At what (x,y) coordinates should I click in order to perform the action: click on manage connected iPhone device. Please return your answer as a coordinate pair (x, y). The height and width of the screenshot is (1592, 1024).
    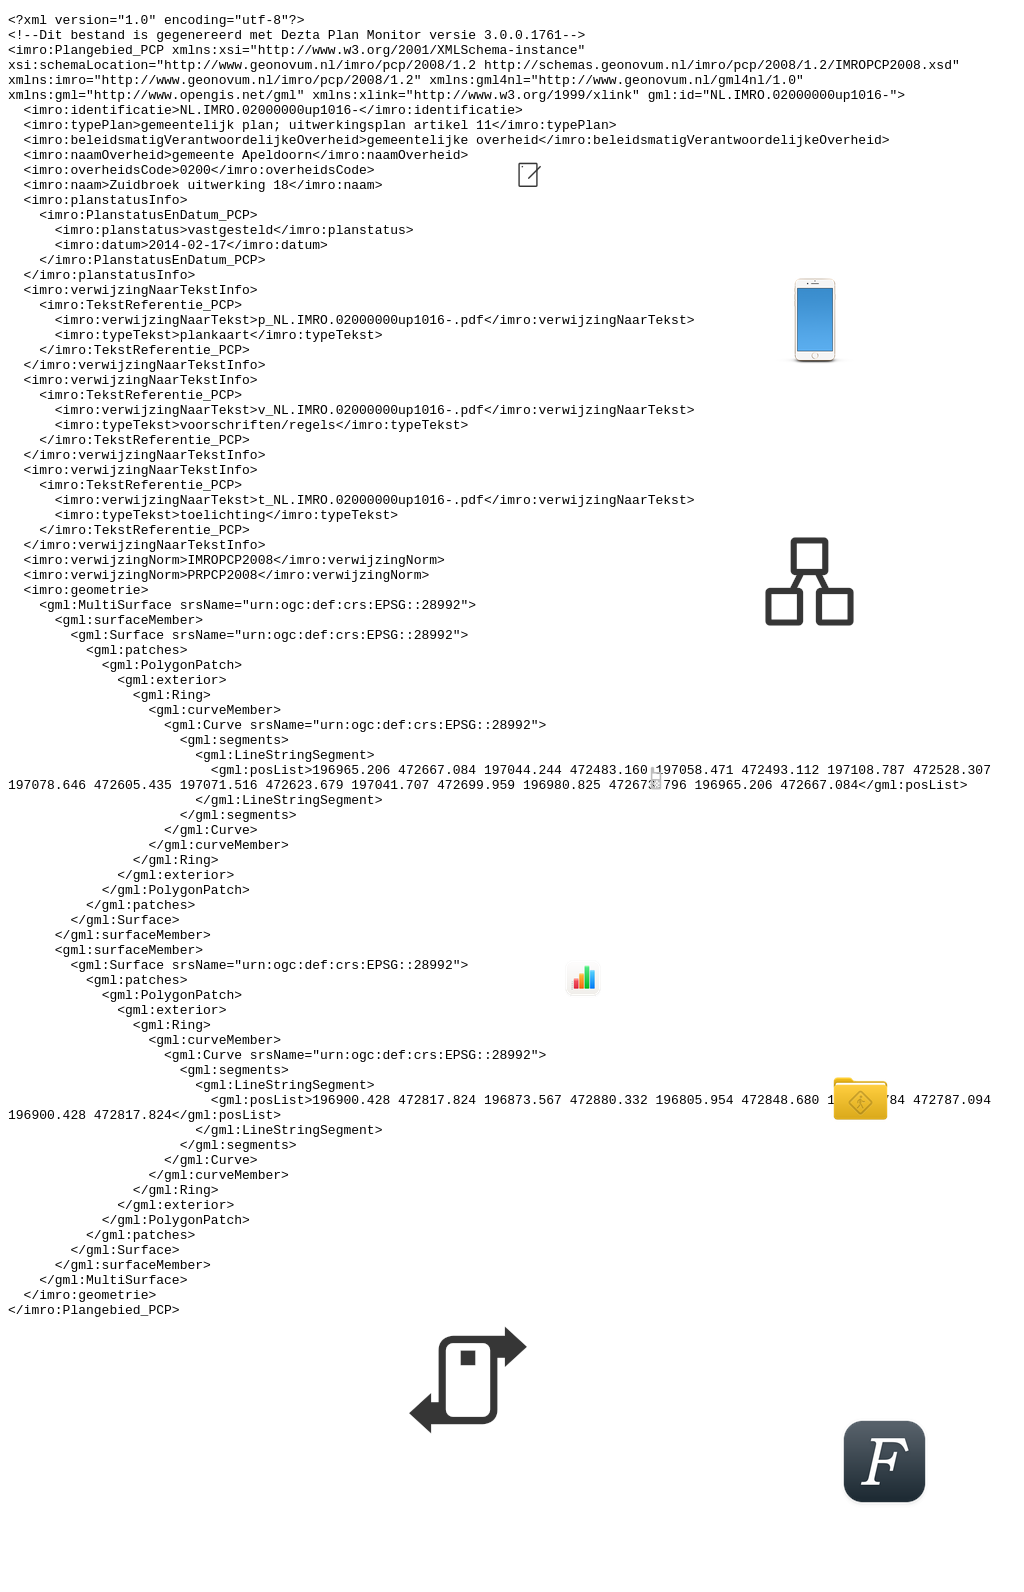
    Looking at the image, I should click on (815, 321).